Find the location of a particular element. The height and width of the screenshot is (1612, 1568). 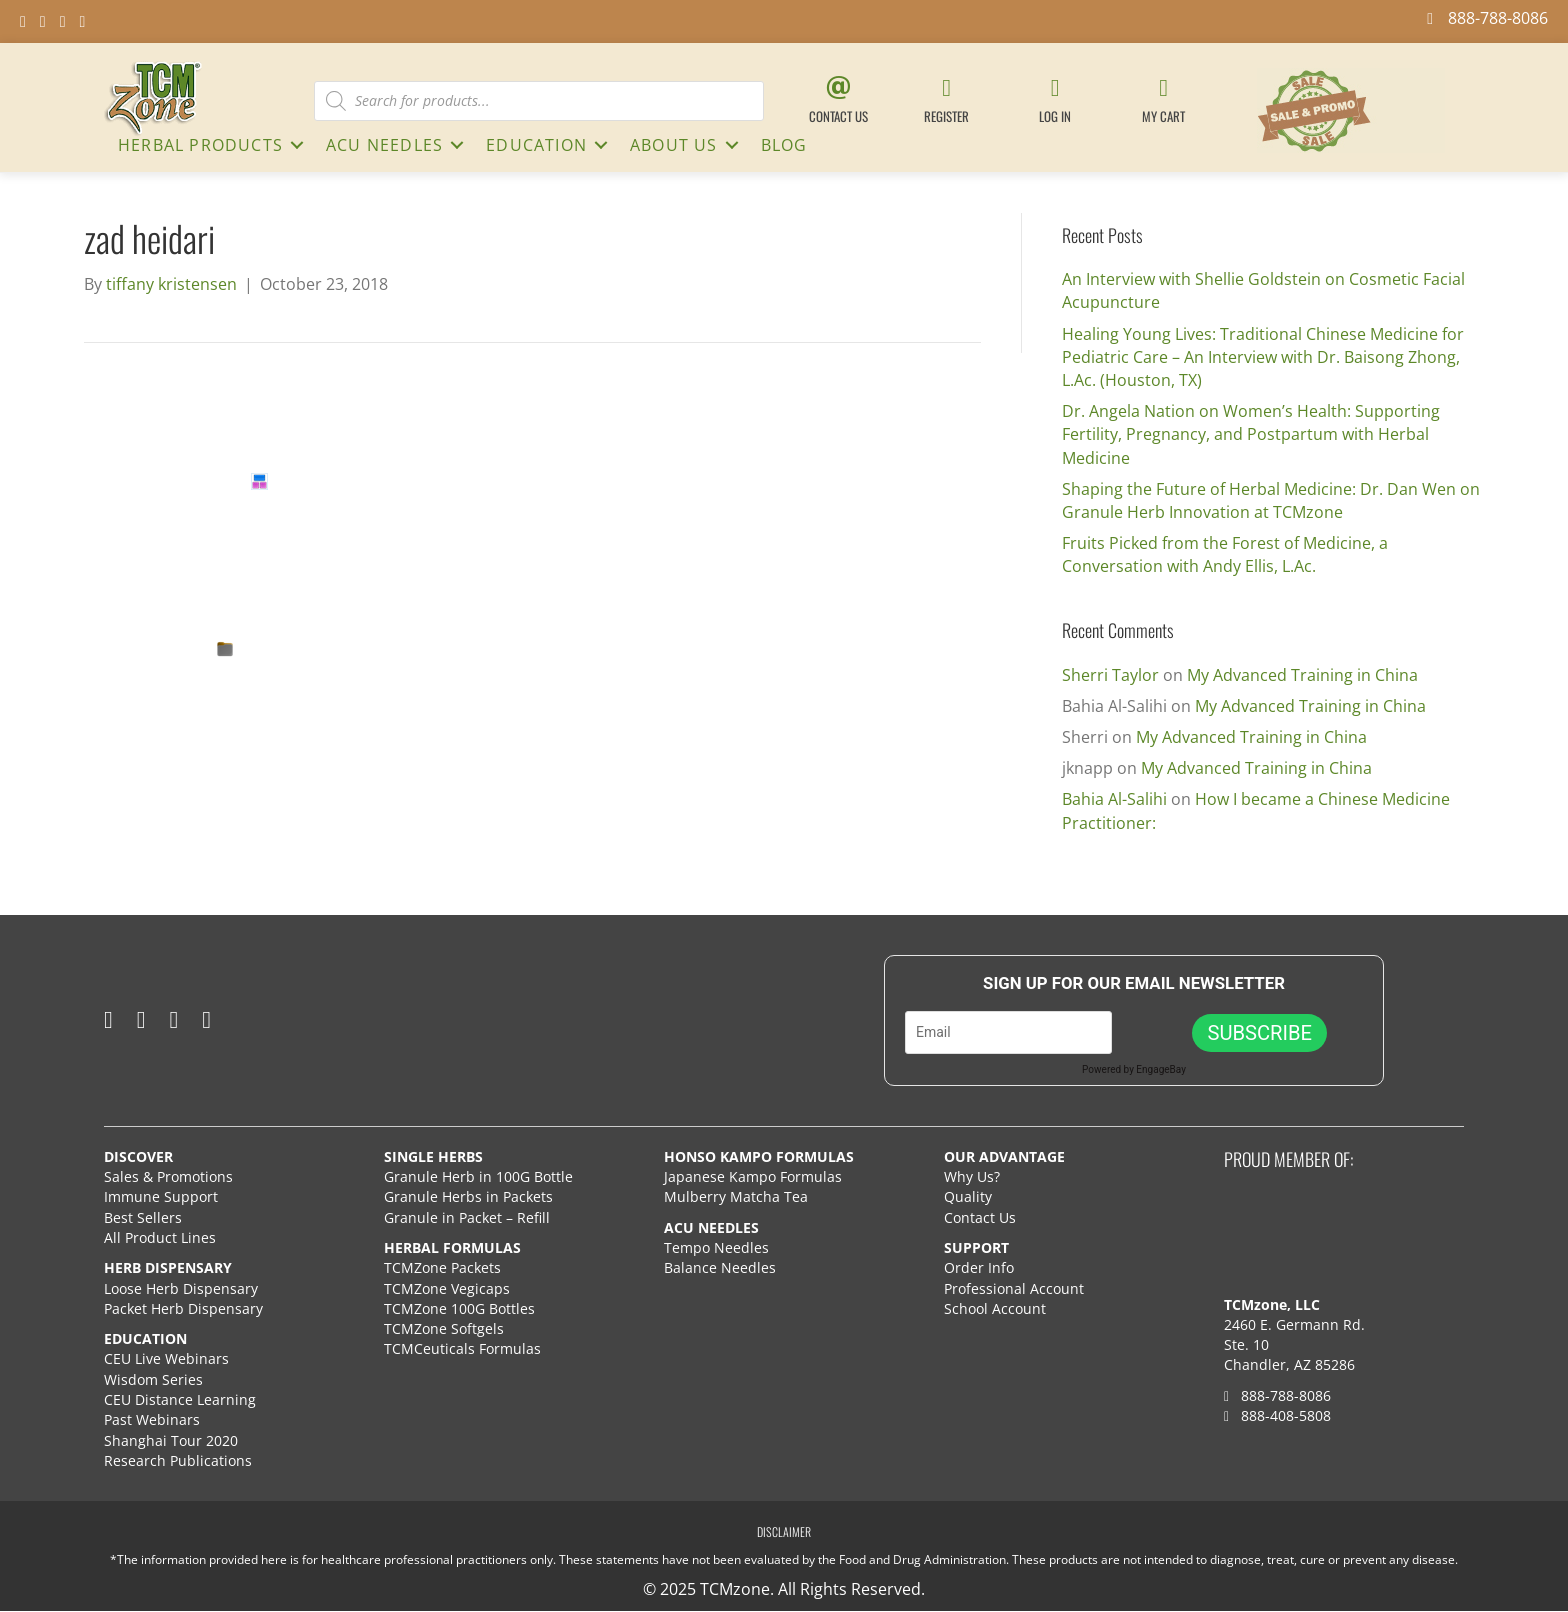

select all items in the current view is located at coordinates (259, 481).